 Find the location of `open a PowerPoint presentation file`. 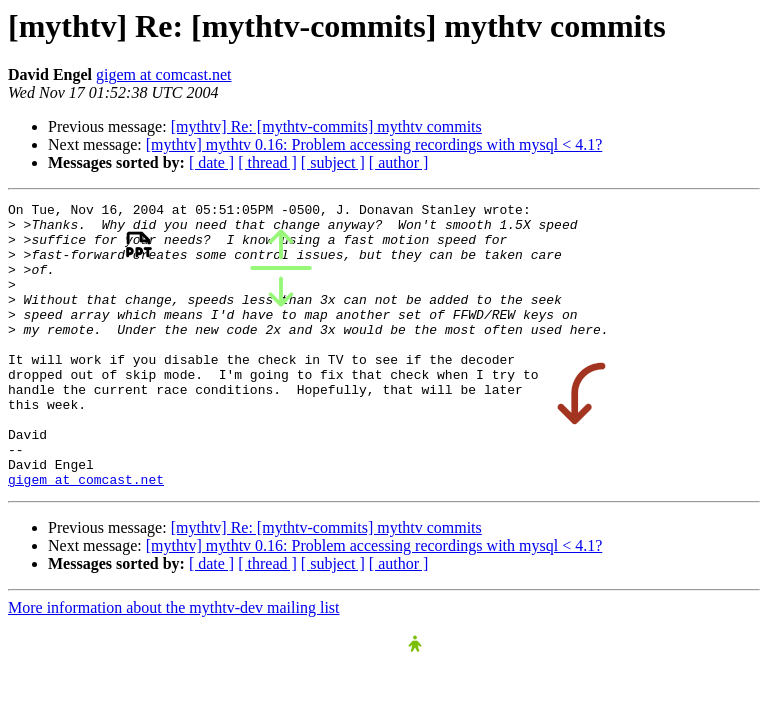

open a PowerPoint presentation file is located at coordinates (138, 245).